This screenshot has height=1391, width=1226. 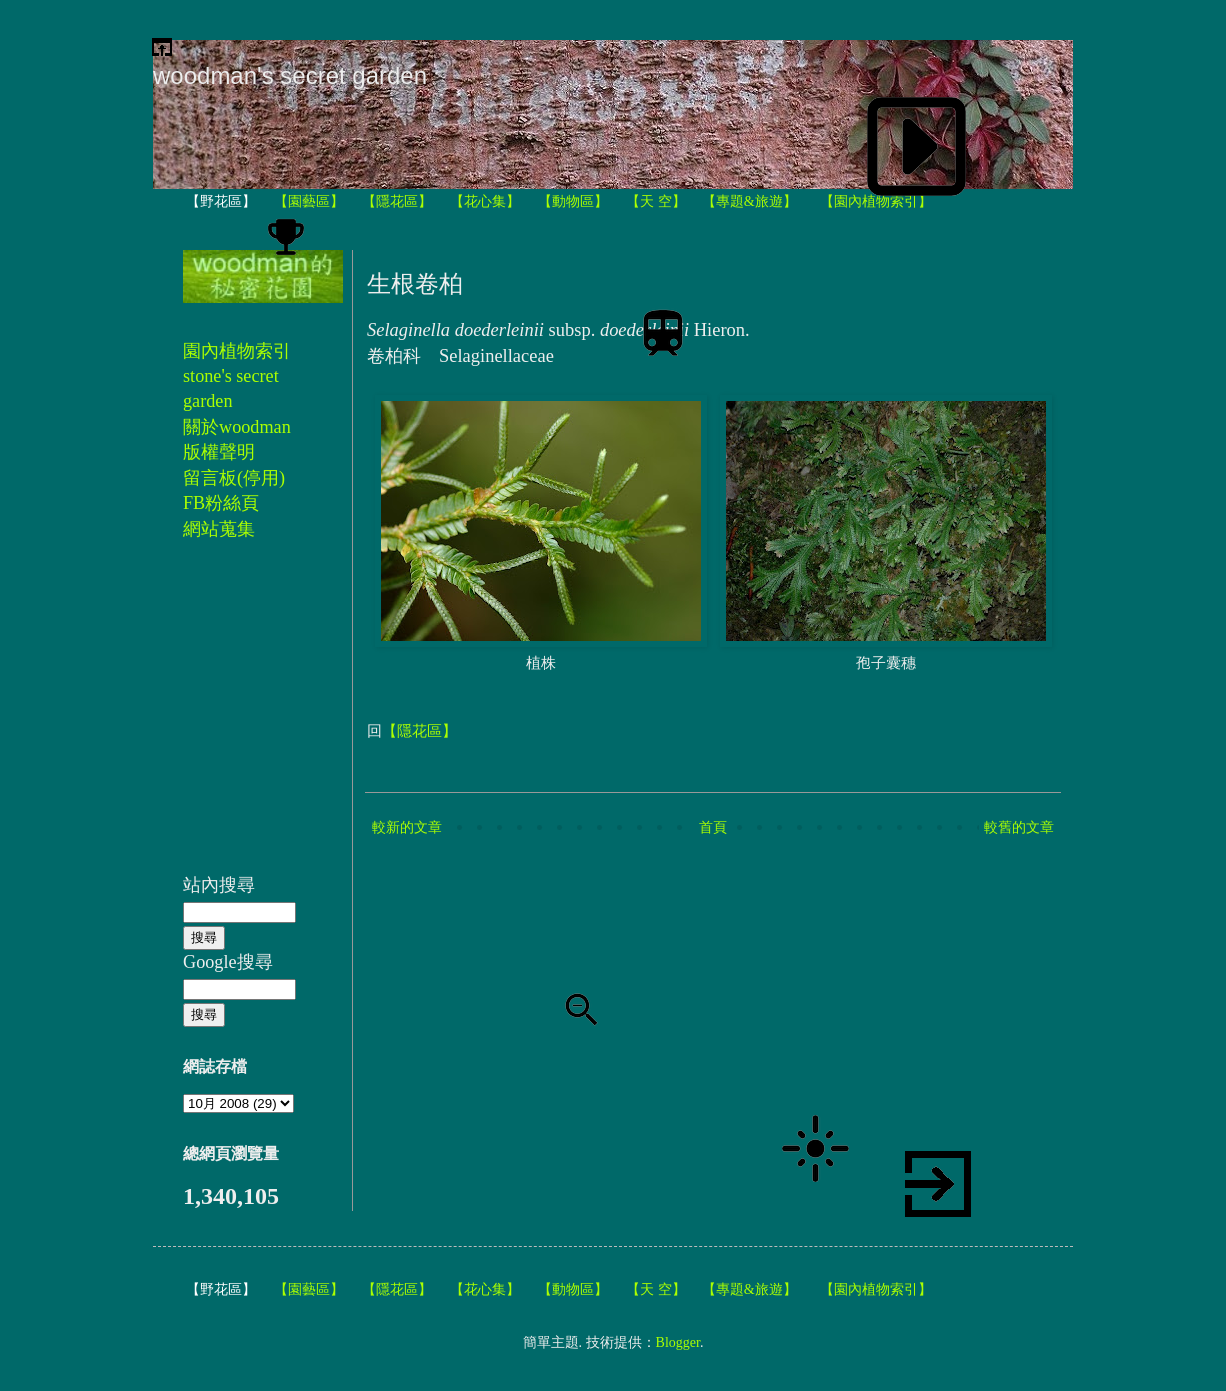 I want to click on play media or start video, so click(x=916, y=146).